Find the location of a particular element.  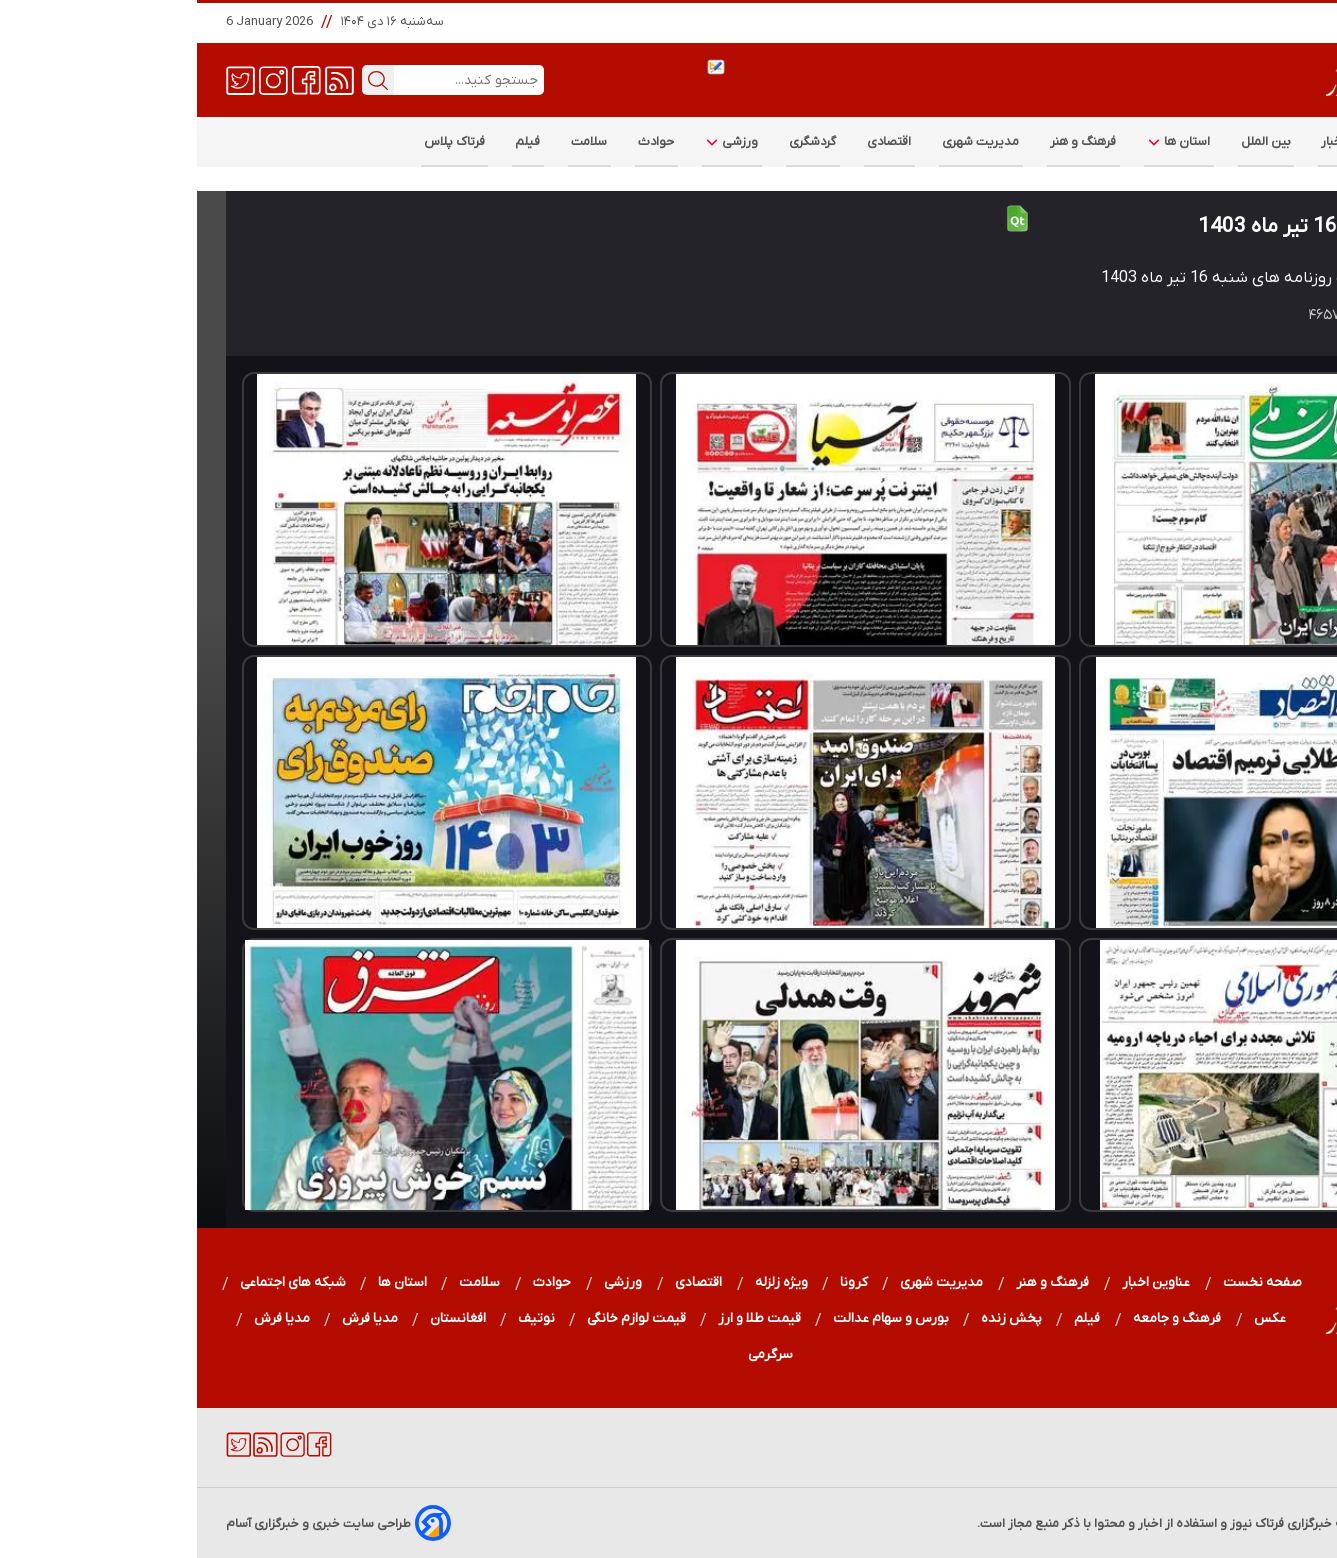

access utility and accessory applications is located at coordinates (716, 67).